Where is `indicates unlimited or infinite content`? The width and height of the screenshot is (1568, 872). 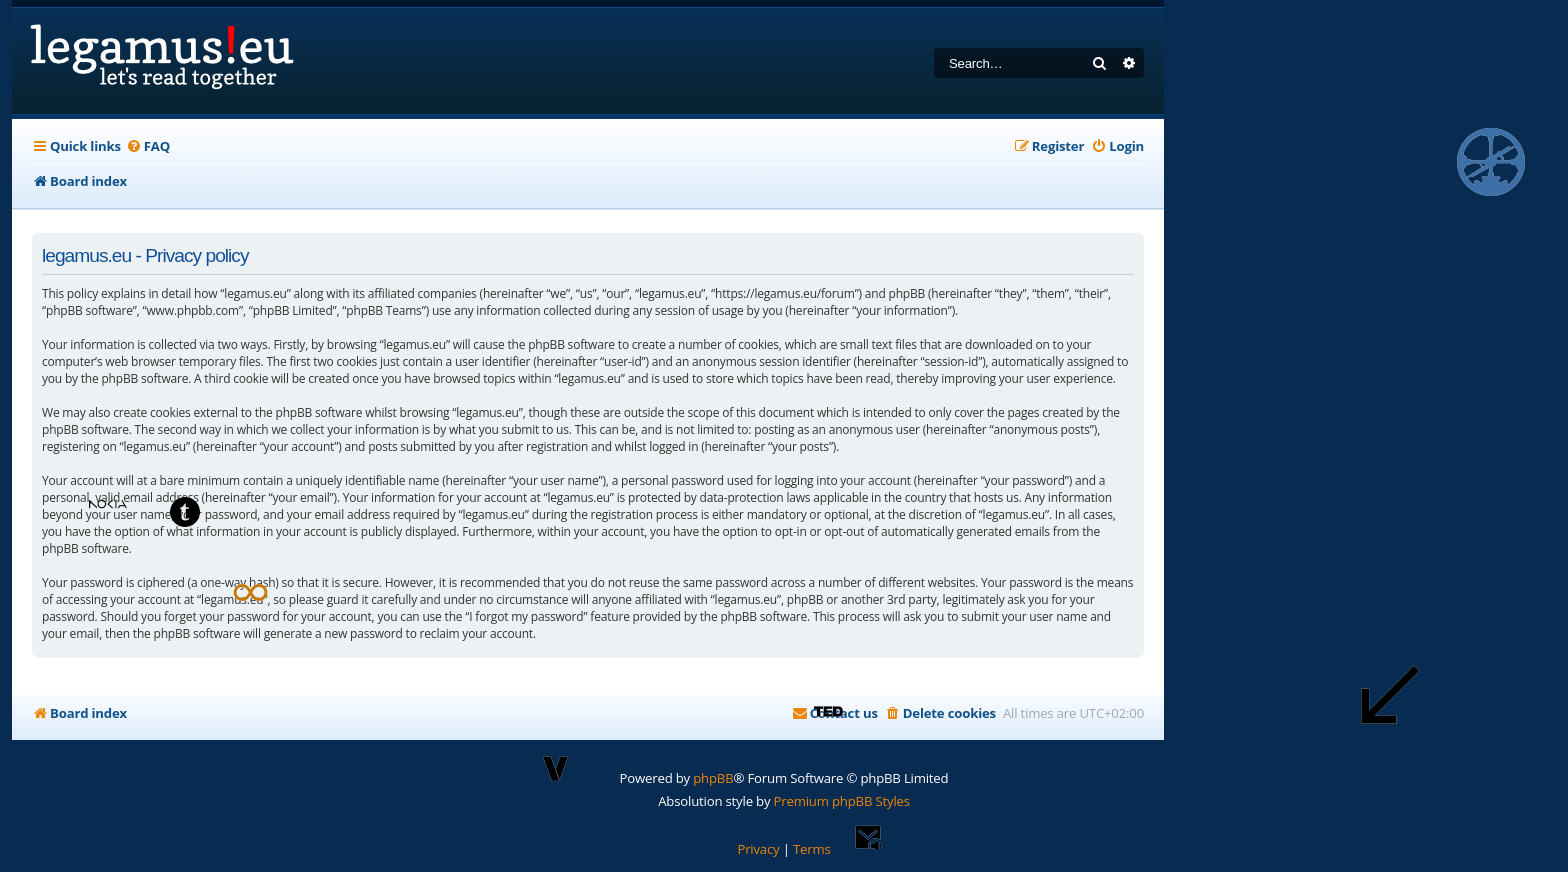 indicates unlimited or infinite content is located at coordinates (250, 592).